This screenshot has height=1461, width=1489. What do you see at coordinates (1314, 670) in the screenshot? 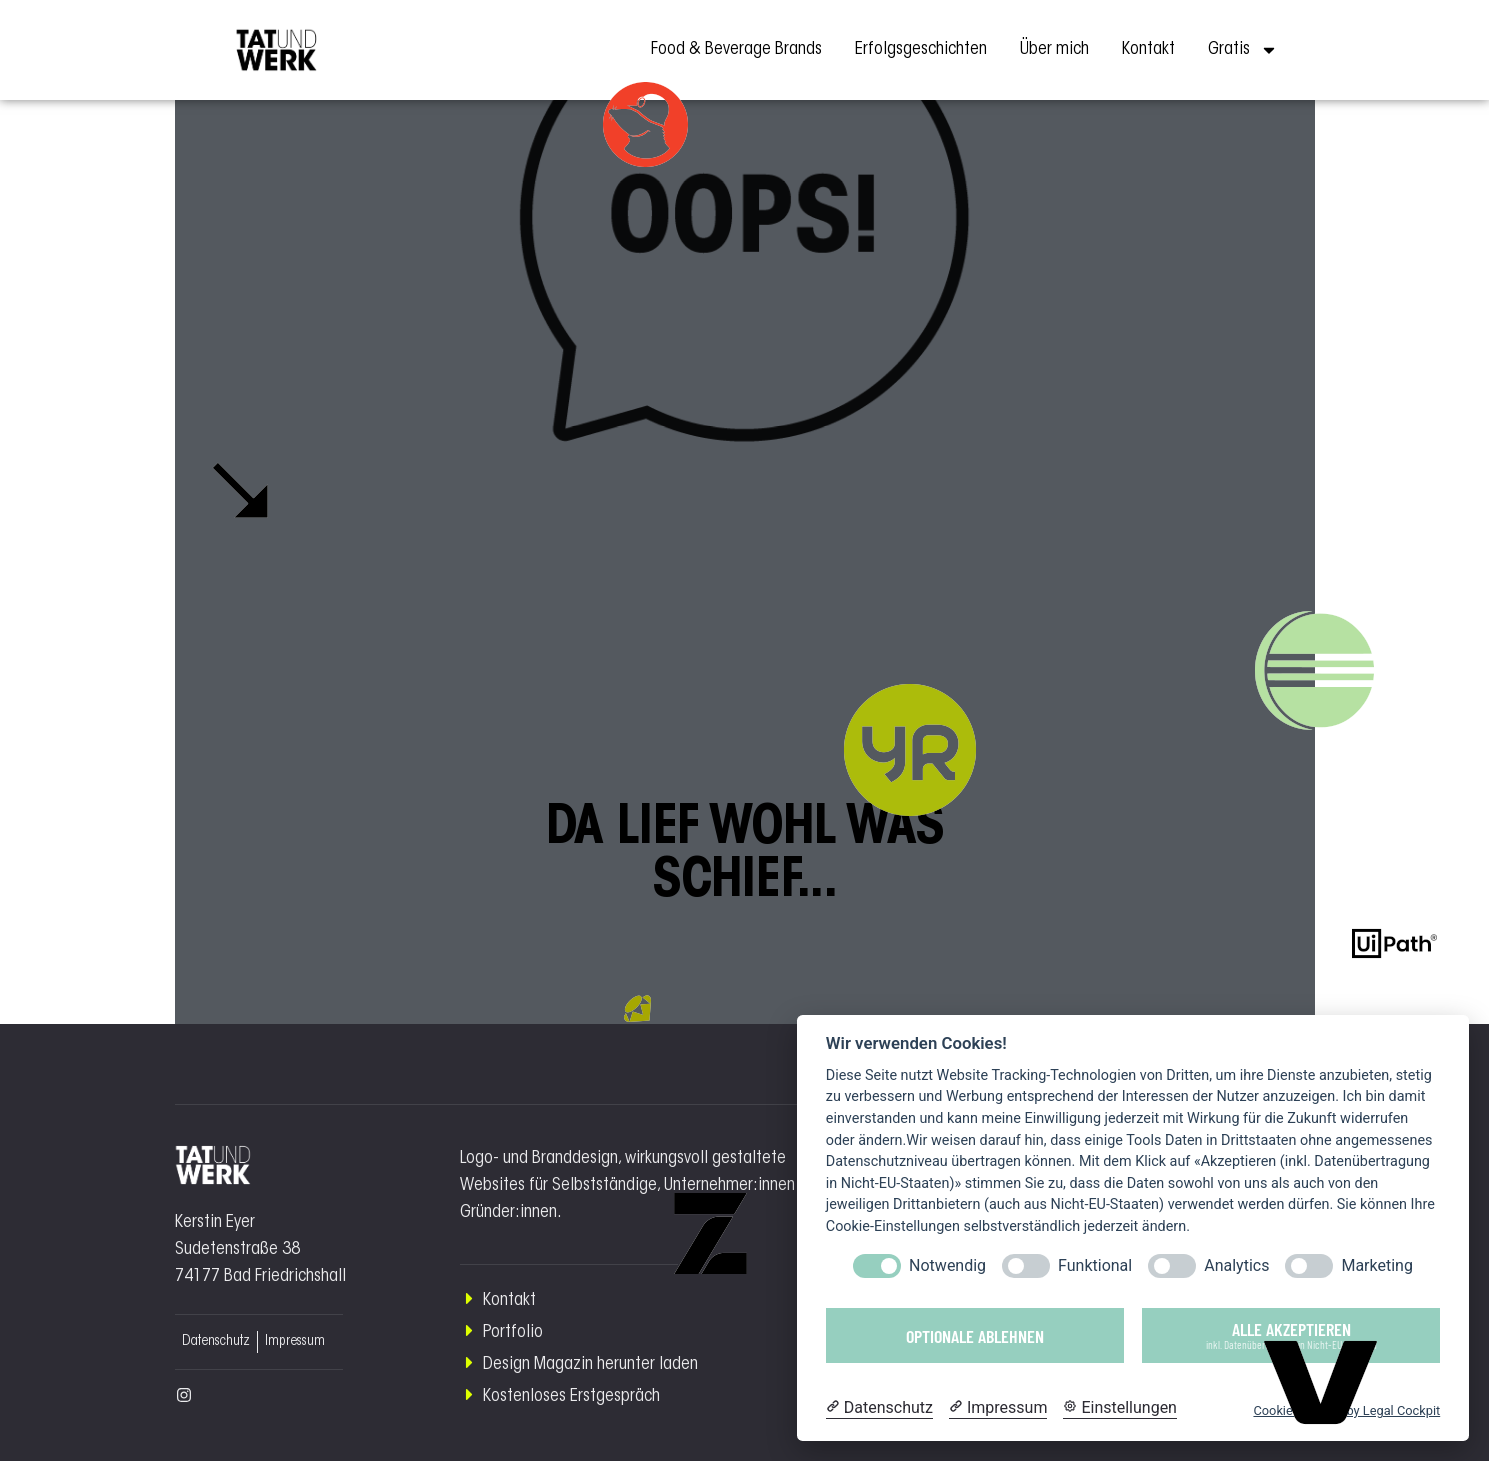
I see `open Eclipse IDE application` at bounding box center [1314, 670].